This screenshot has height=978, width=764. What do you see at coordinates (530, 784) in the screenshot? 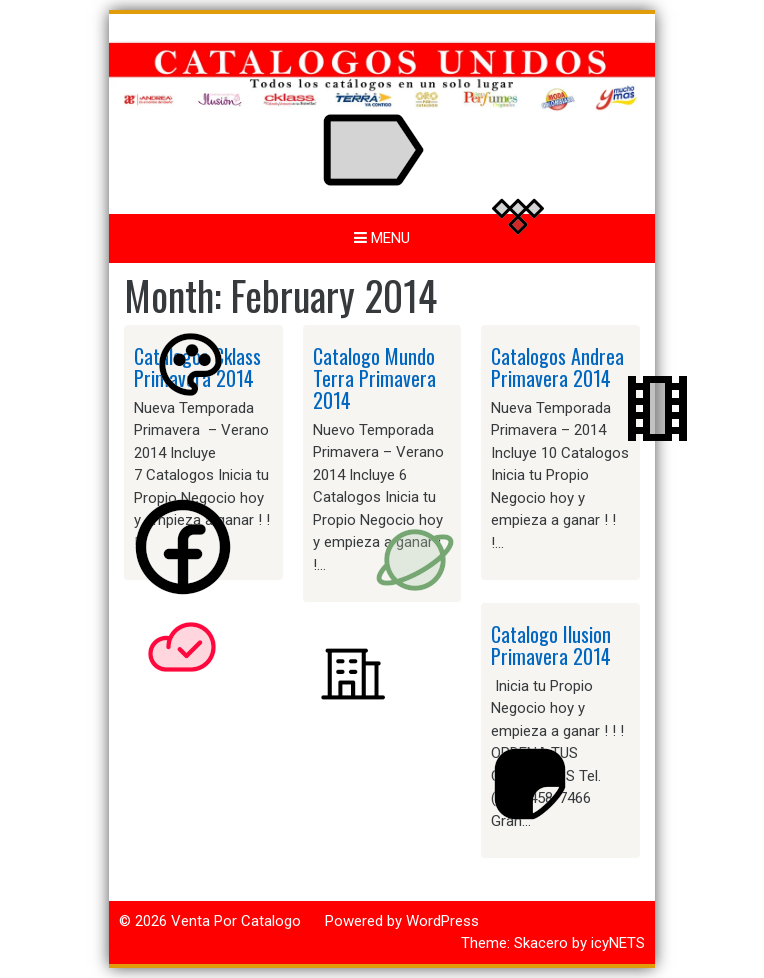
I see `add a sticker to your message` at bounding box center [530, 784].